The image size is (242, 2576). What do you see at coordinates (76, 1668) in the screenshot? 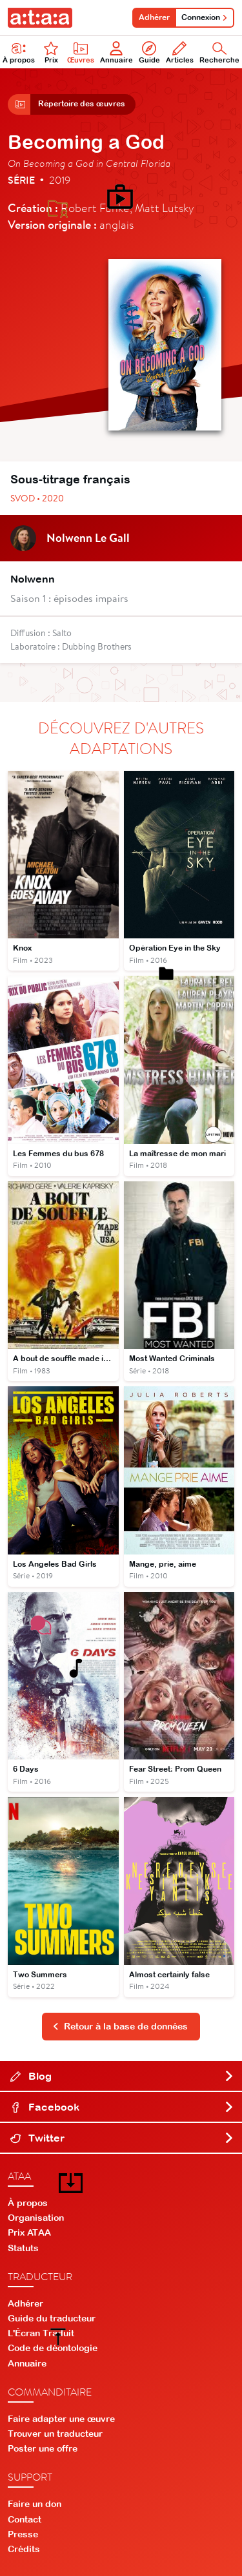
I see `access music or audio player` at bounding box center [76, 1668].